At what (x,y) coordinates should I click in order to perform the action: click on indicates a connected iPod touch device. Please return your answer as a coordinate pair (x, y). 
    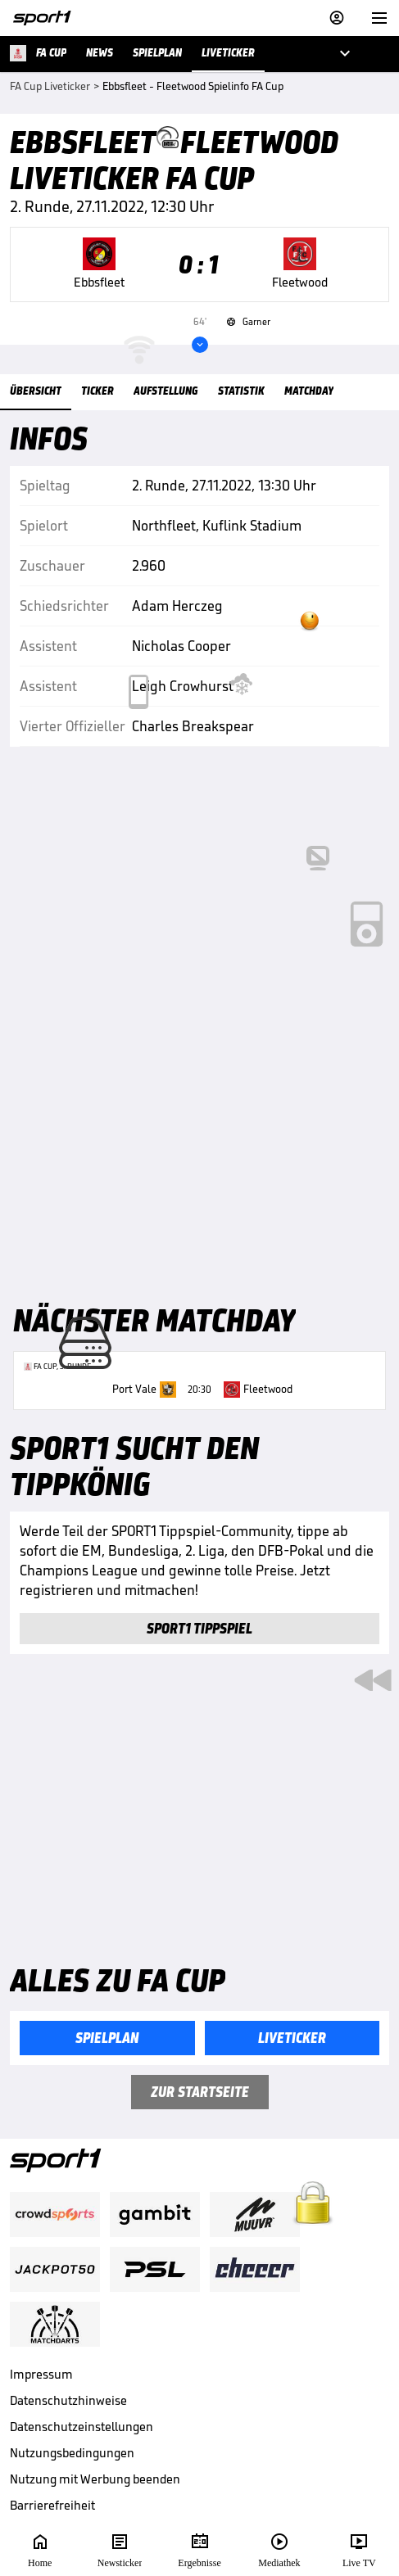
    Looking at the image, I should click on (138, 692).